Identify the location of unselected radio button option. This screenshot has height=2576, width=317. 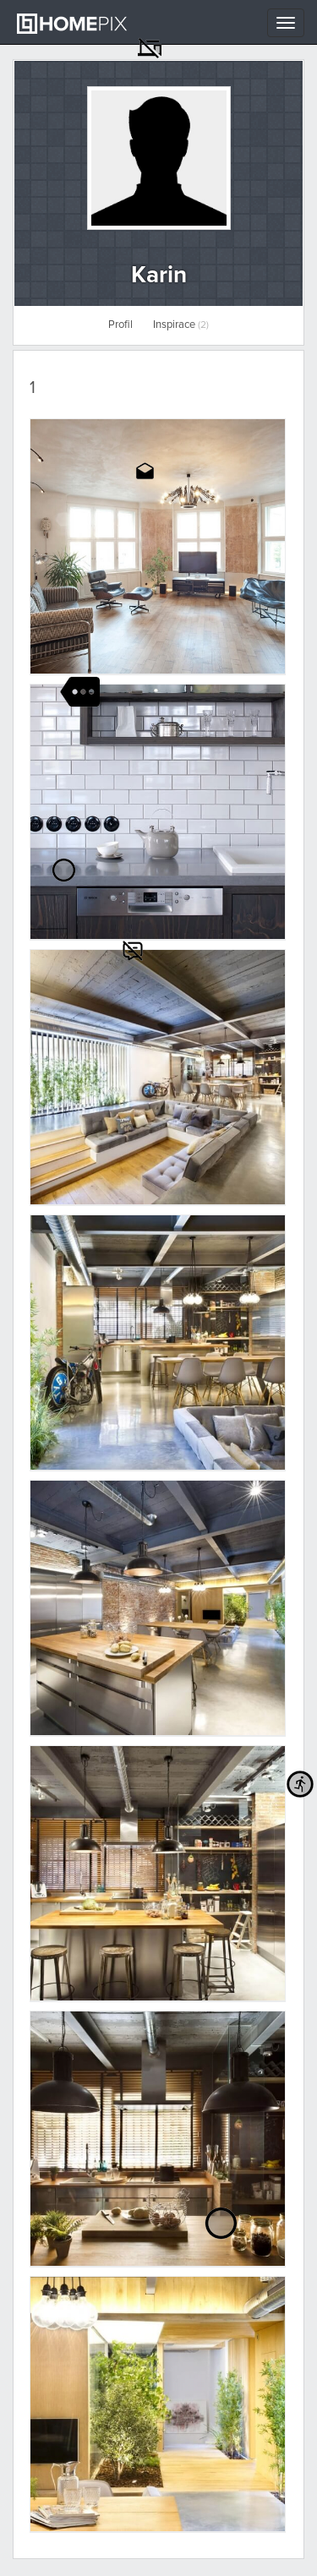
(63, 870).